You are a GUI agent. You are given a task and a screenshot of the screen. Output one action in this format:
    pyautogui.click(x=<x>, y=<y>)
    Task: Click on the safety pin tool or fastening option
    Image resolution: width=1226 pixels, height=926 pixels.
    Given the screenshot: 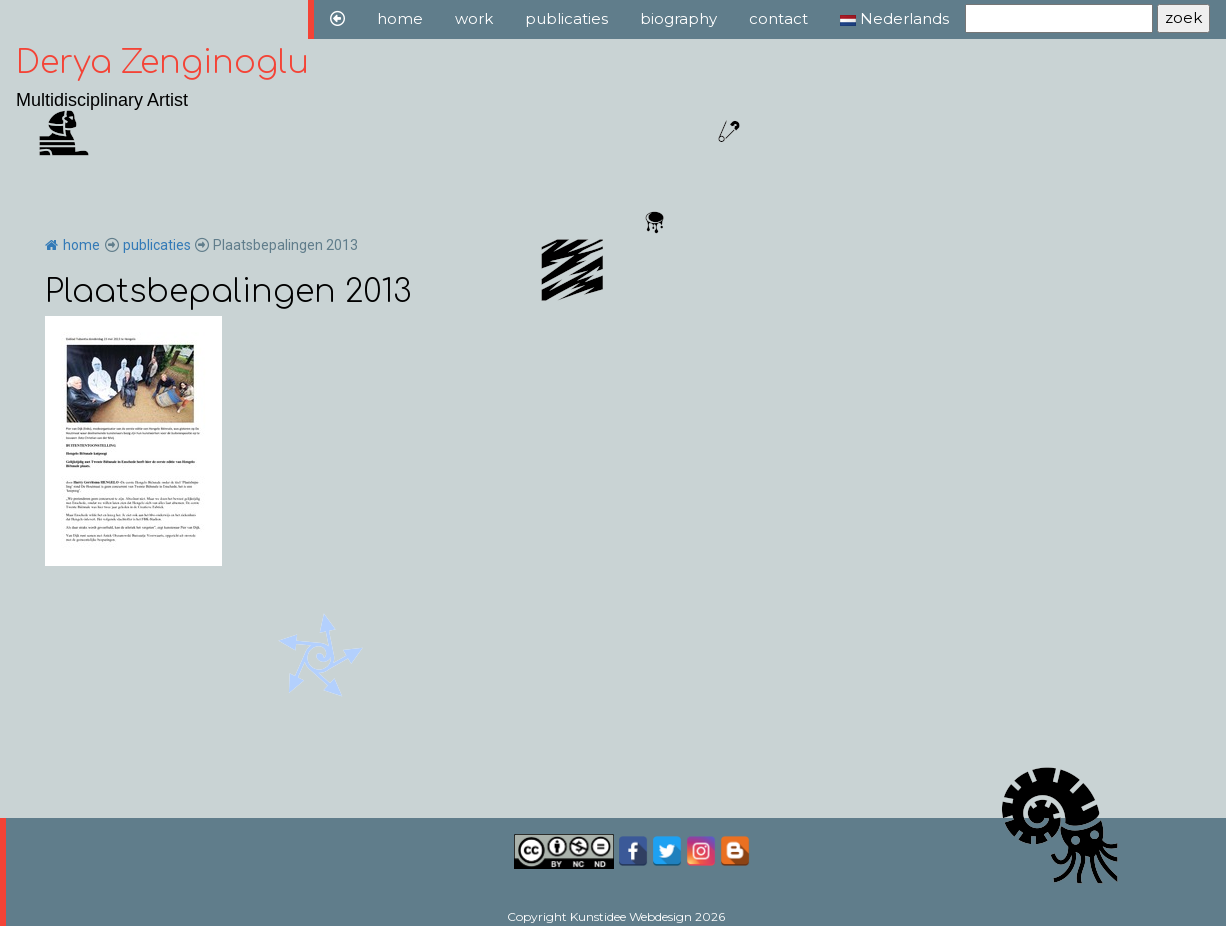 What is the action you would take?
    pyautogui.click(x=729, y=131)
    